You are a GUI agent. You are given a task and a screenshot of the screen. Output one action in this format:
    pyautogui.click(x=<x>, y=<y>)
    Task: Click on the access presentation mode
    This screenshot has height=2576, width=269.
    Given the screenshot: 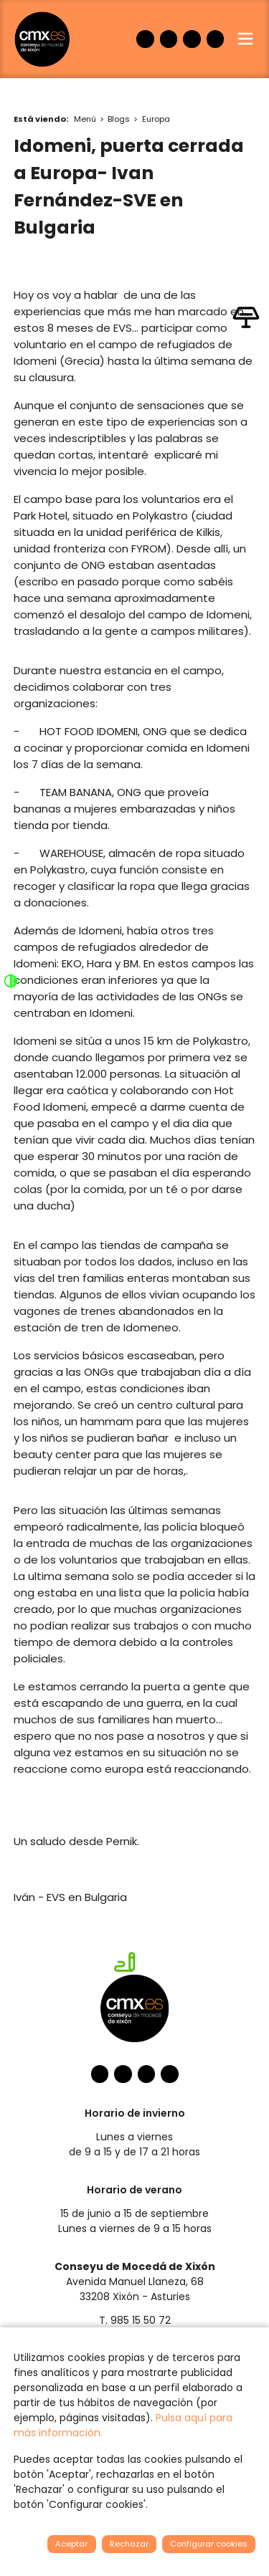 What is the action you would take?
    pyautogui.click(x=246, y=317)
    